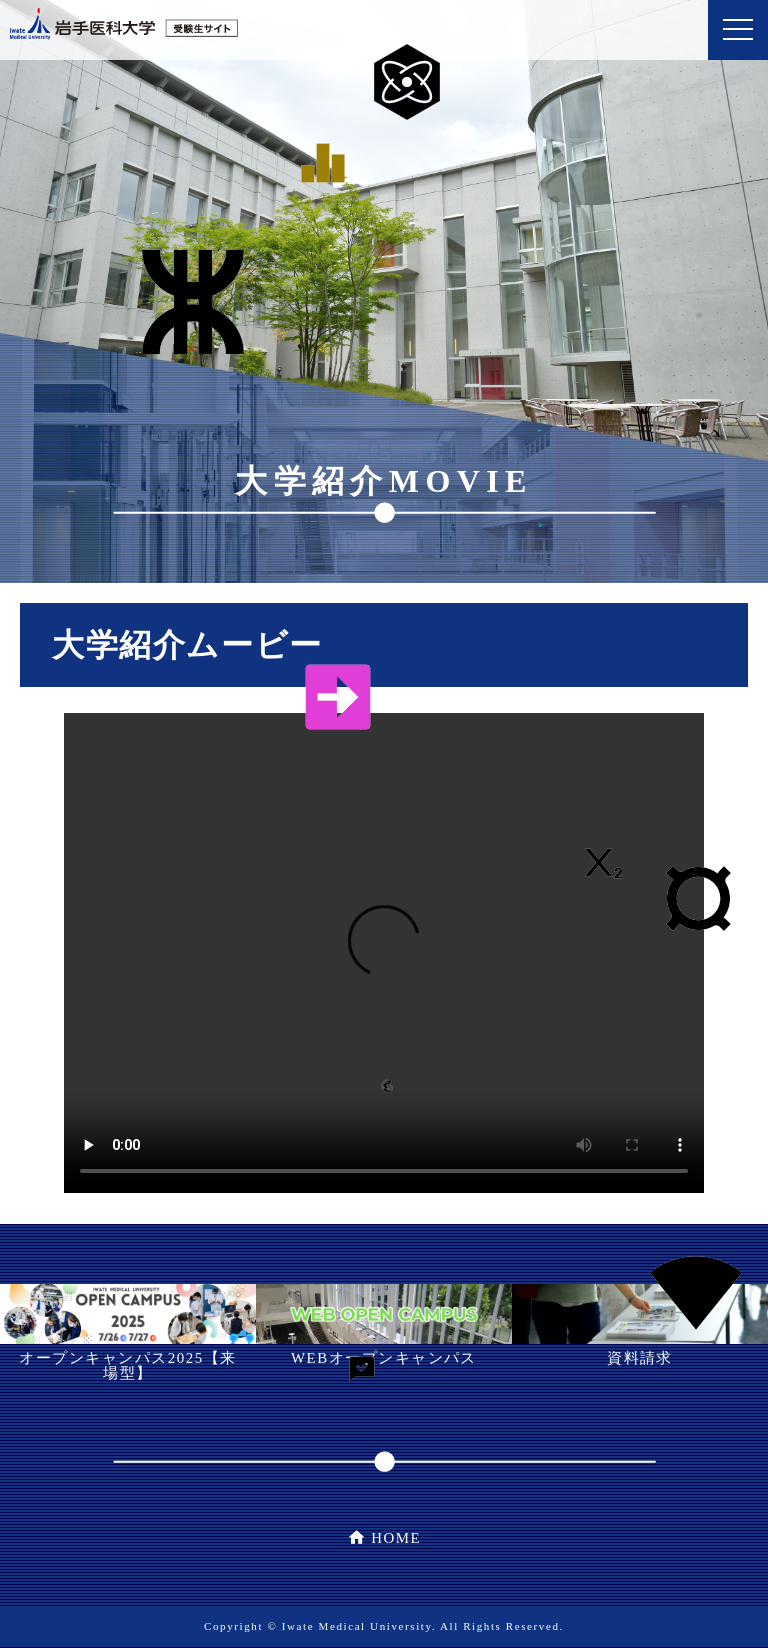 This screenshot has width=768, height=1648. What do you see at coordinates (362, 1368) in the screenshot?
I see `message sent successfully` at bounding box center [362, 1368].